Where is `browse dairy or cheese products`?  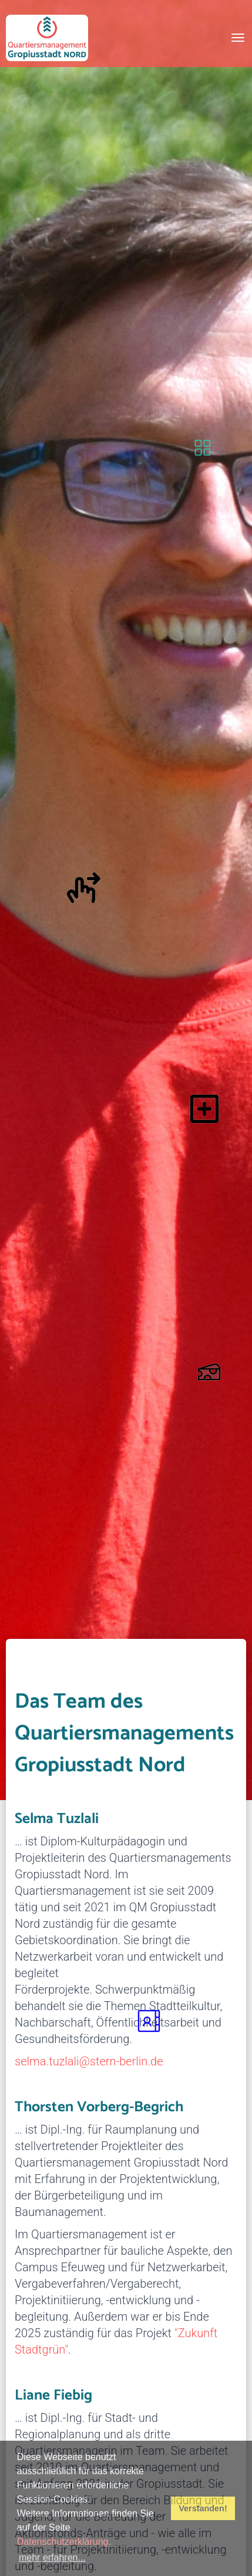
browse dairy or cheese products is located at coordinates (209, 1373).